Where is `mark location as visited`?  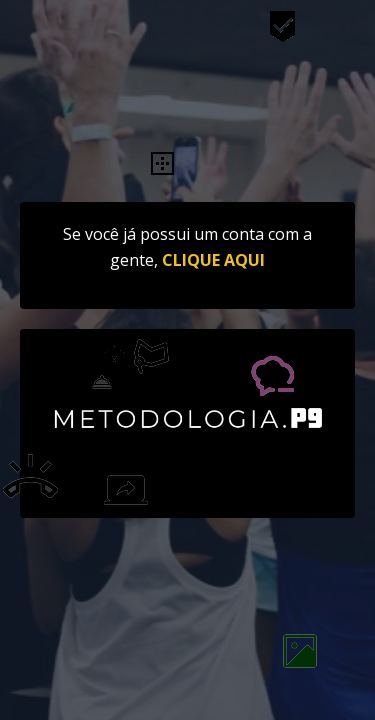 mark location as visited is located at coordinates (283, 27).